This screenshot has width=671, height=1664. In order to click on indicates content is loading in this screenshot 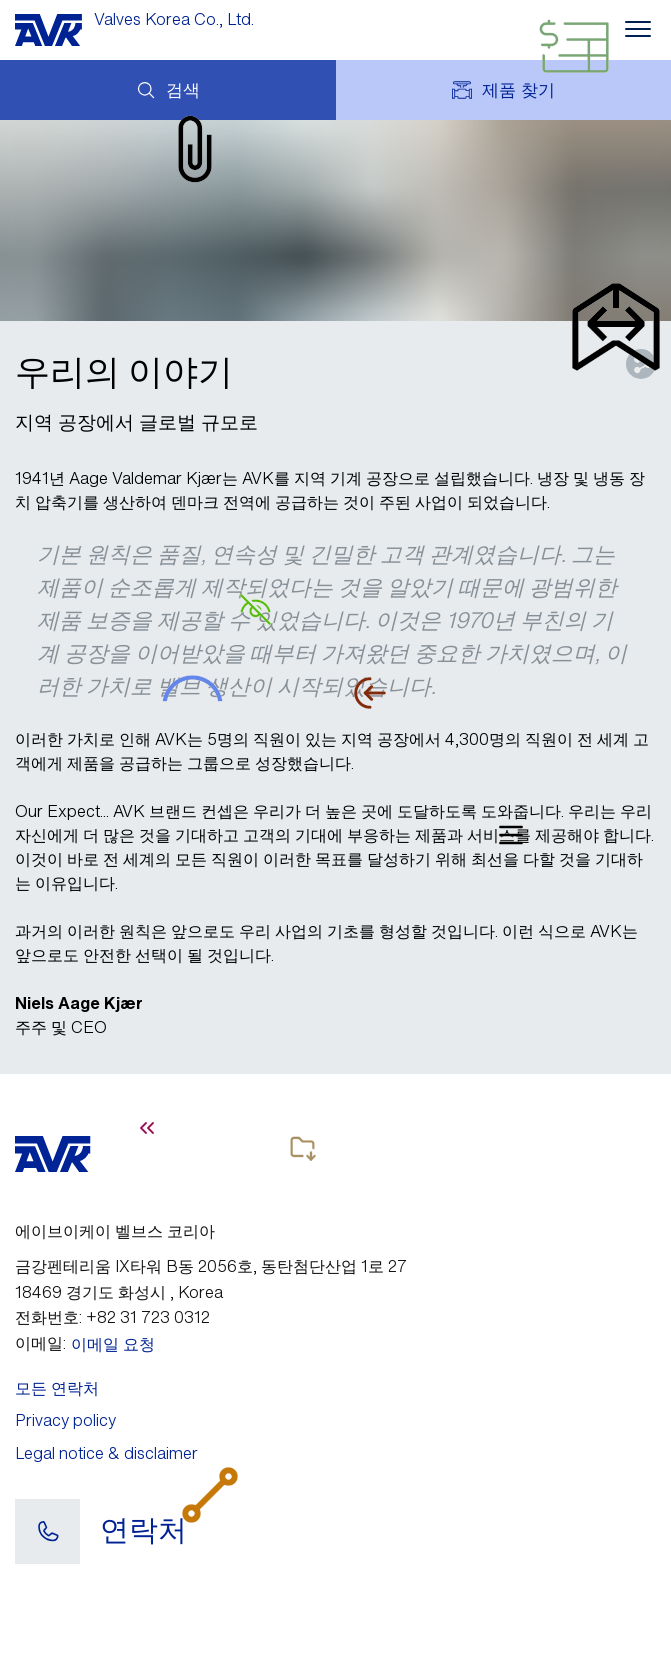, I will do `click(192, 705)`.